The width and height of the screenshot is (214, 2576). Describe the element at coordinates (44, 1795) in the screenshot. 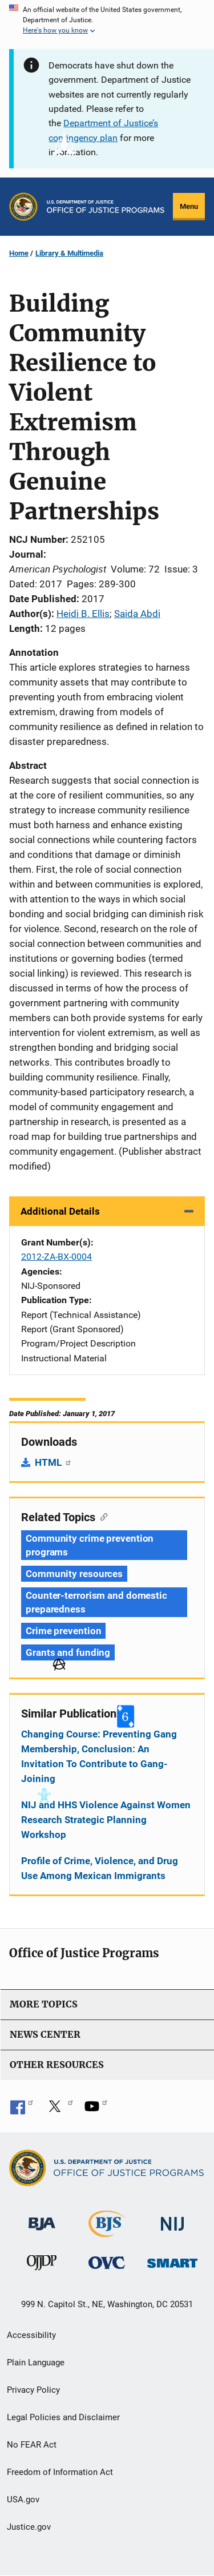

I see `access holiday or seasonal content` at that location.